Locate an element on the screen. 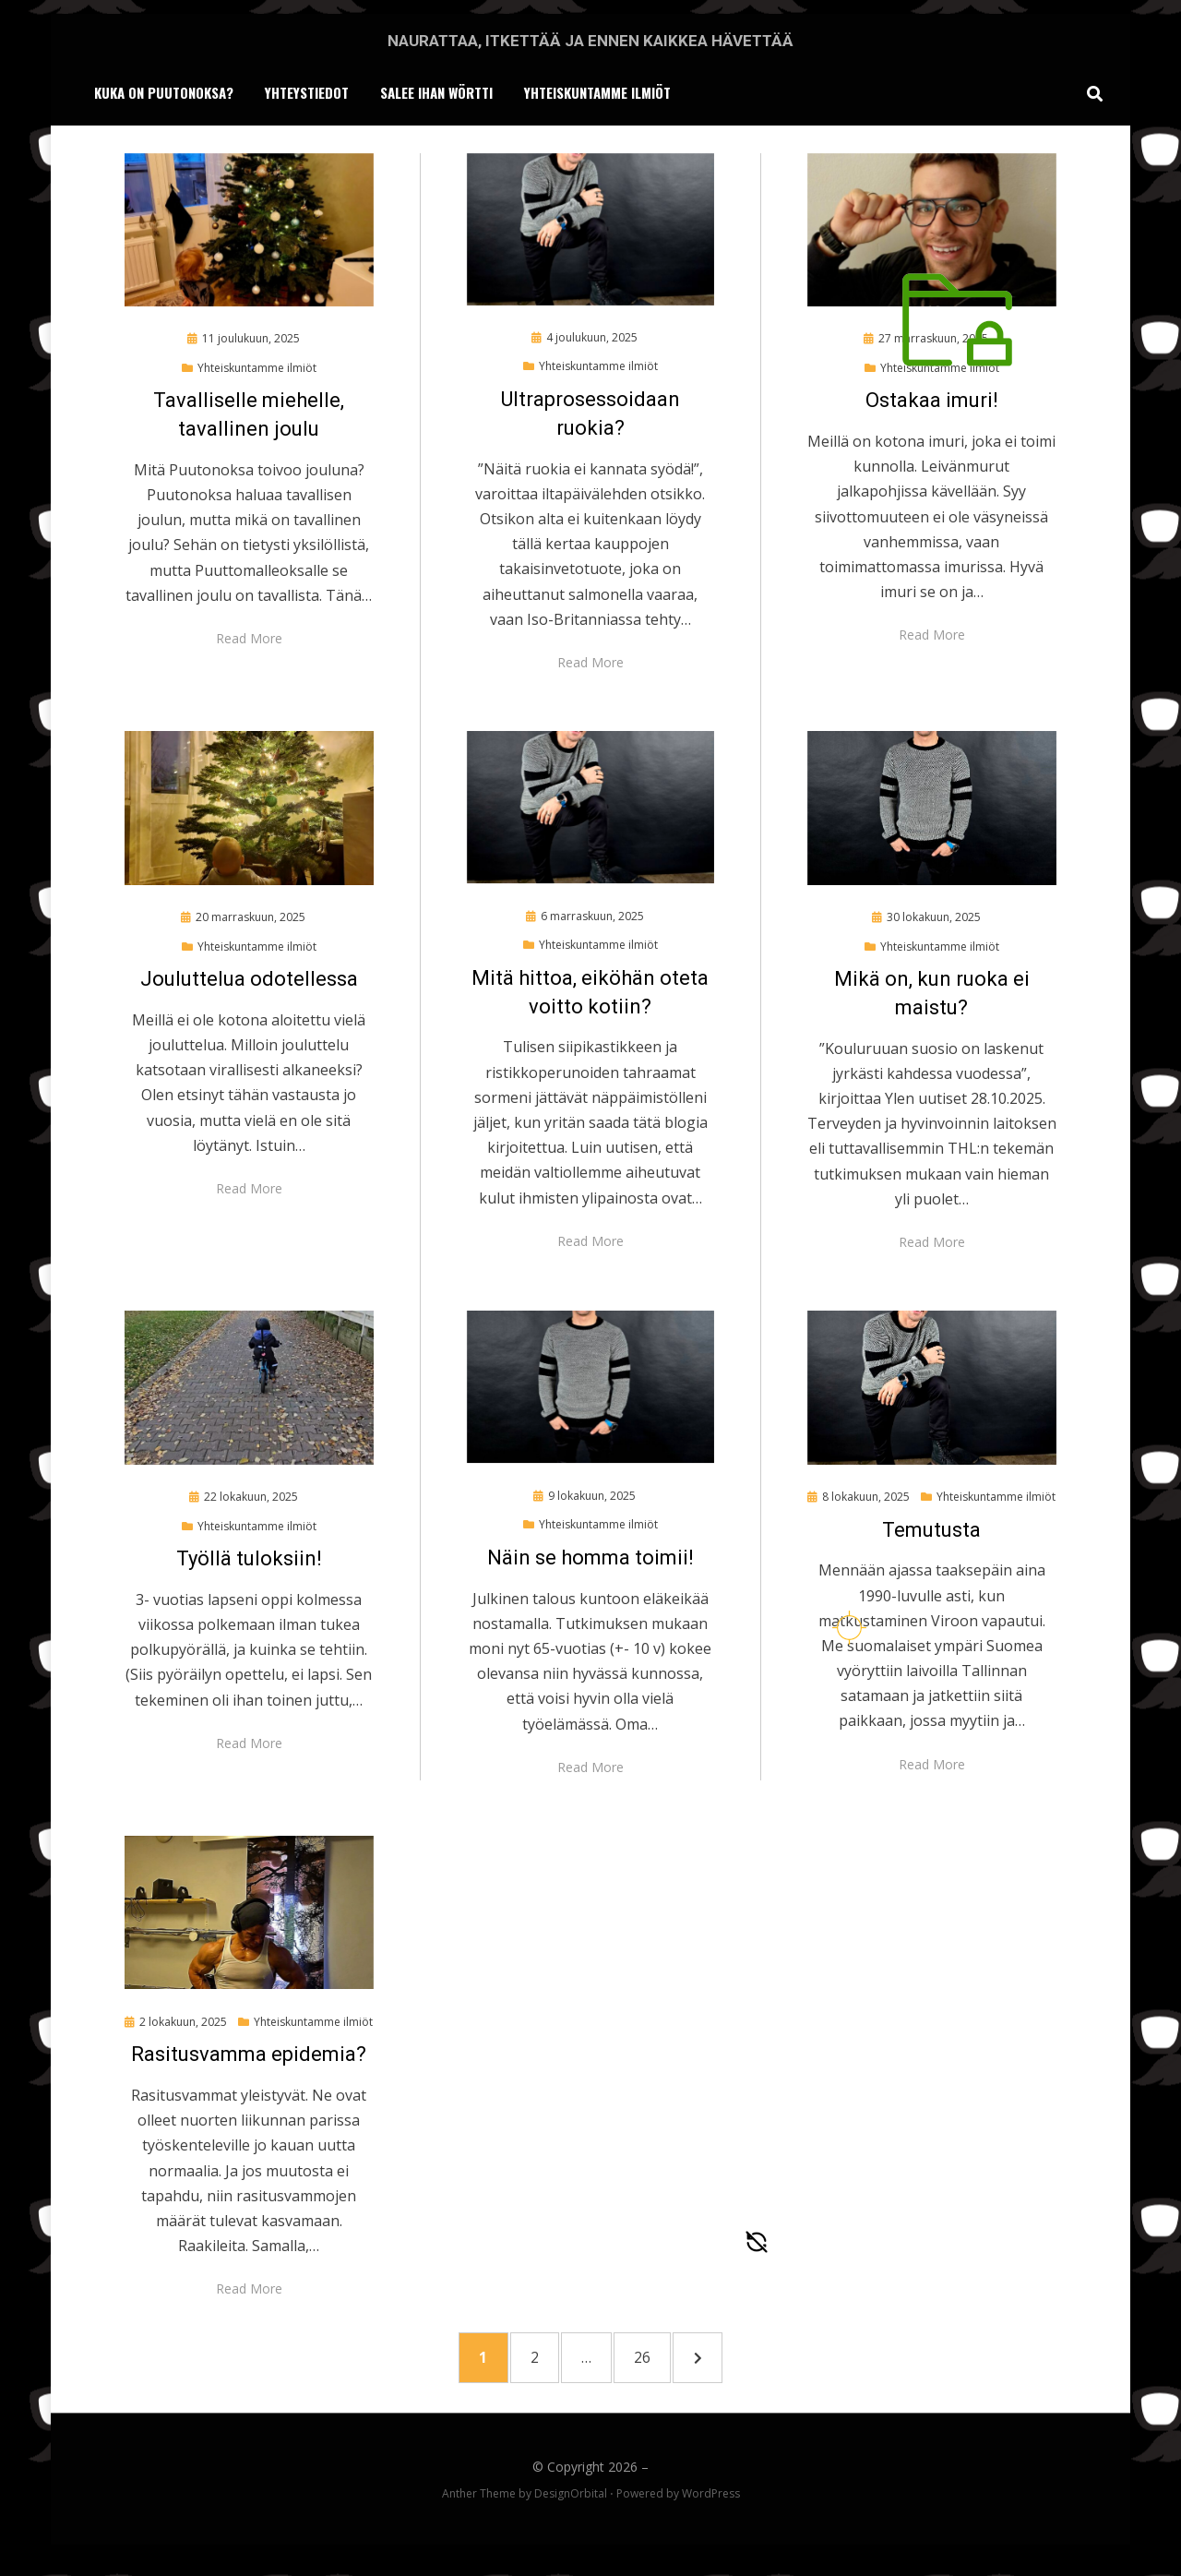  access current location is located at coordinates (849, 1627).